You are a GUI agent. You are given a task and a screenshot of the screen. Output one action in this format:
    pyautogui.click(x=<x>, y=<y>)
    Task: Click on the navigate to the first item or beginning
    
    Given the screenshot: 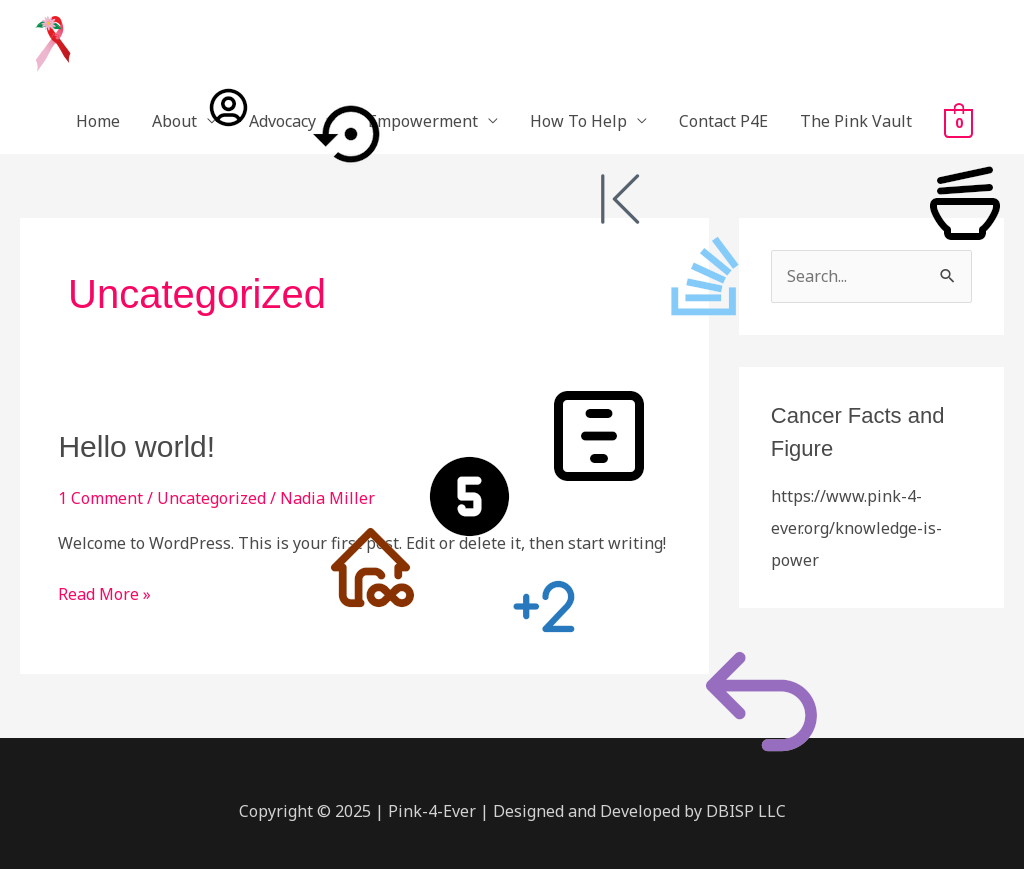 What is the action you would take?
    pyautogui.click(x=619, y=199)
    